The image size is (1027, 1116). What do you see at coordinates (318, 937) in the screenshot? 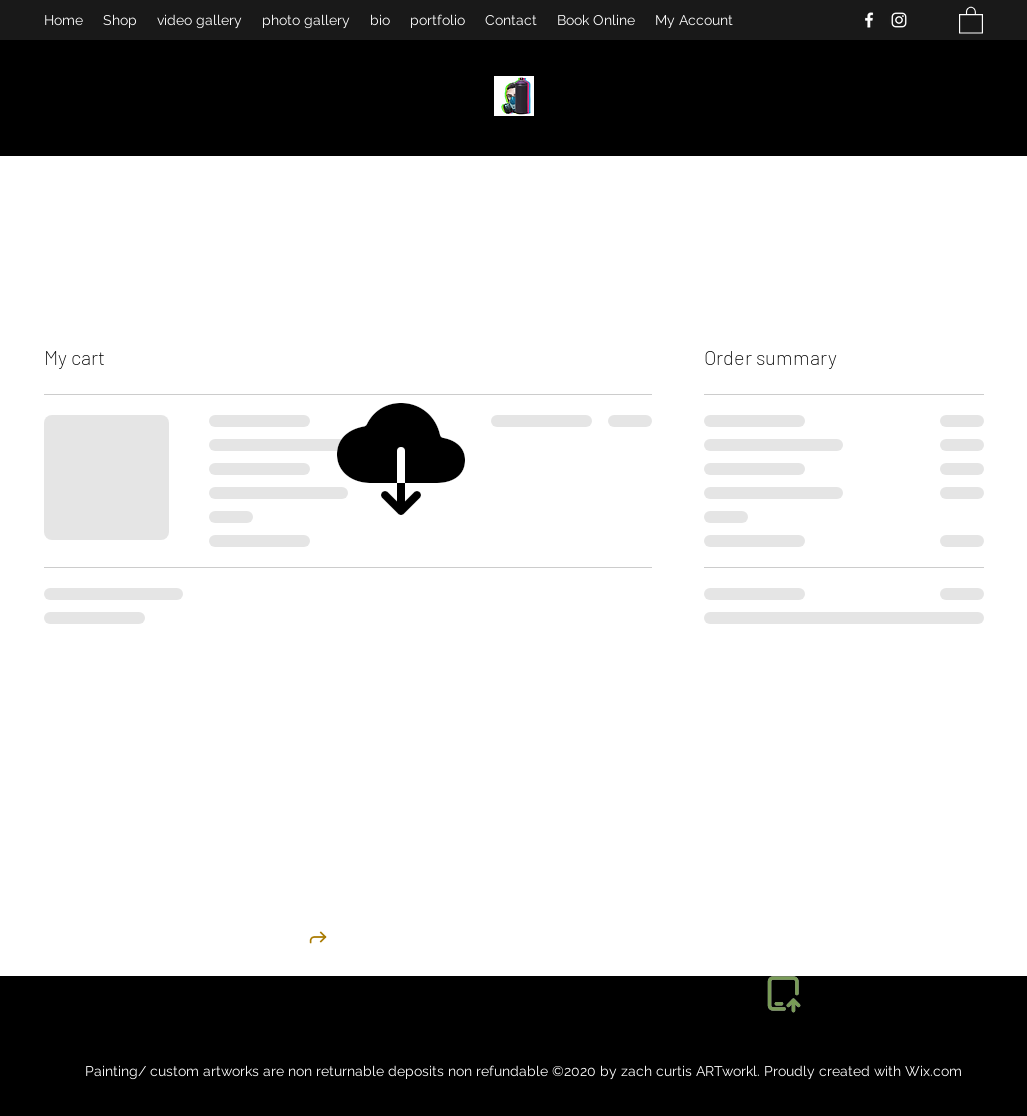
I see `forward a message or email` at bounding box center [318, 937].